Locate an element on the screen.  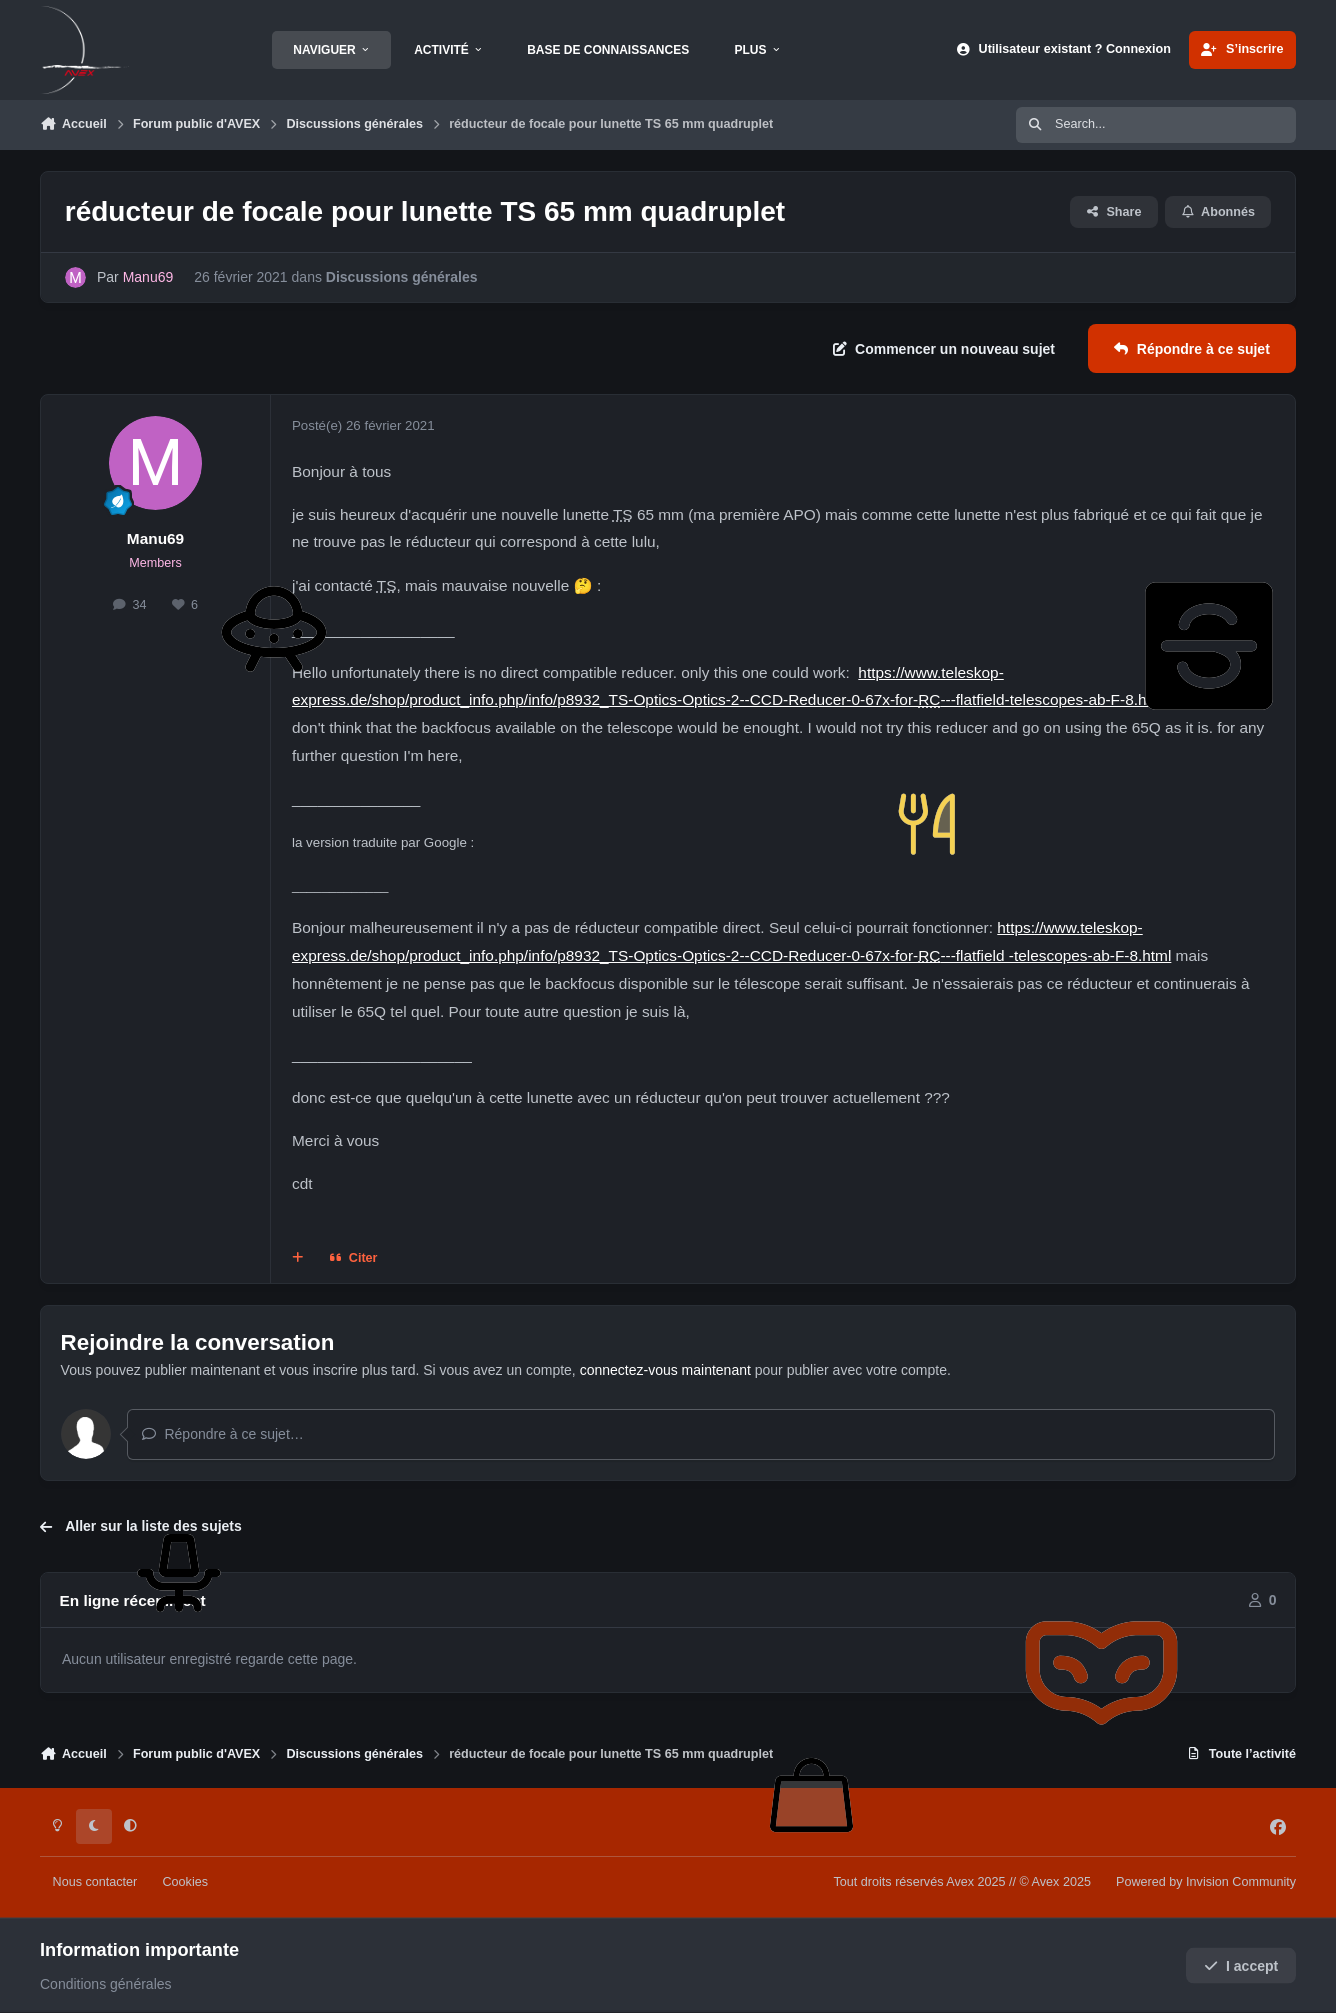
access workspace or office settings is located at coordinates (179, 1573).